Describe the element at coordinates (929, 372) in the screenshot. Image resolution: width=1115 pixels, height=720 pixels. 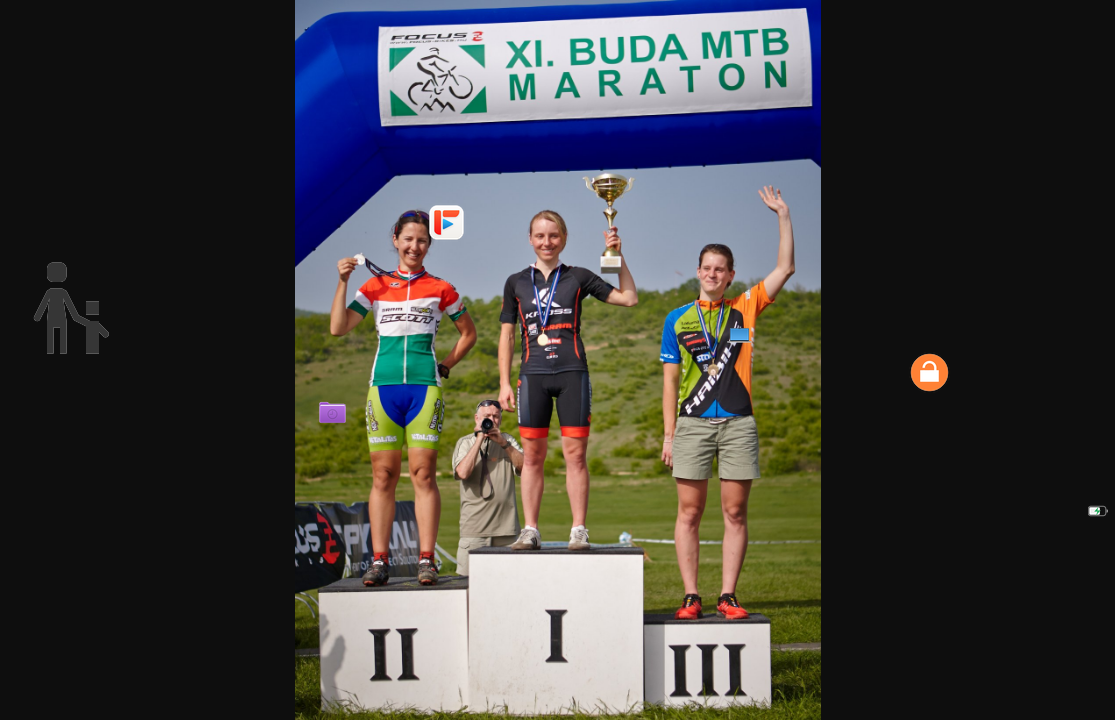
I see `indicates an unlocked or unsecured item` at that location.